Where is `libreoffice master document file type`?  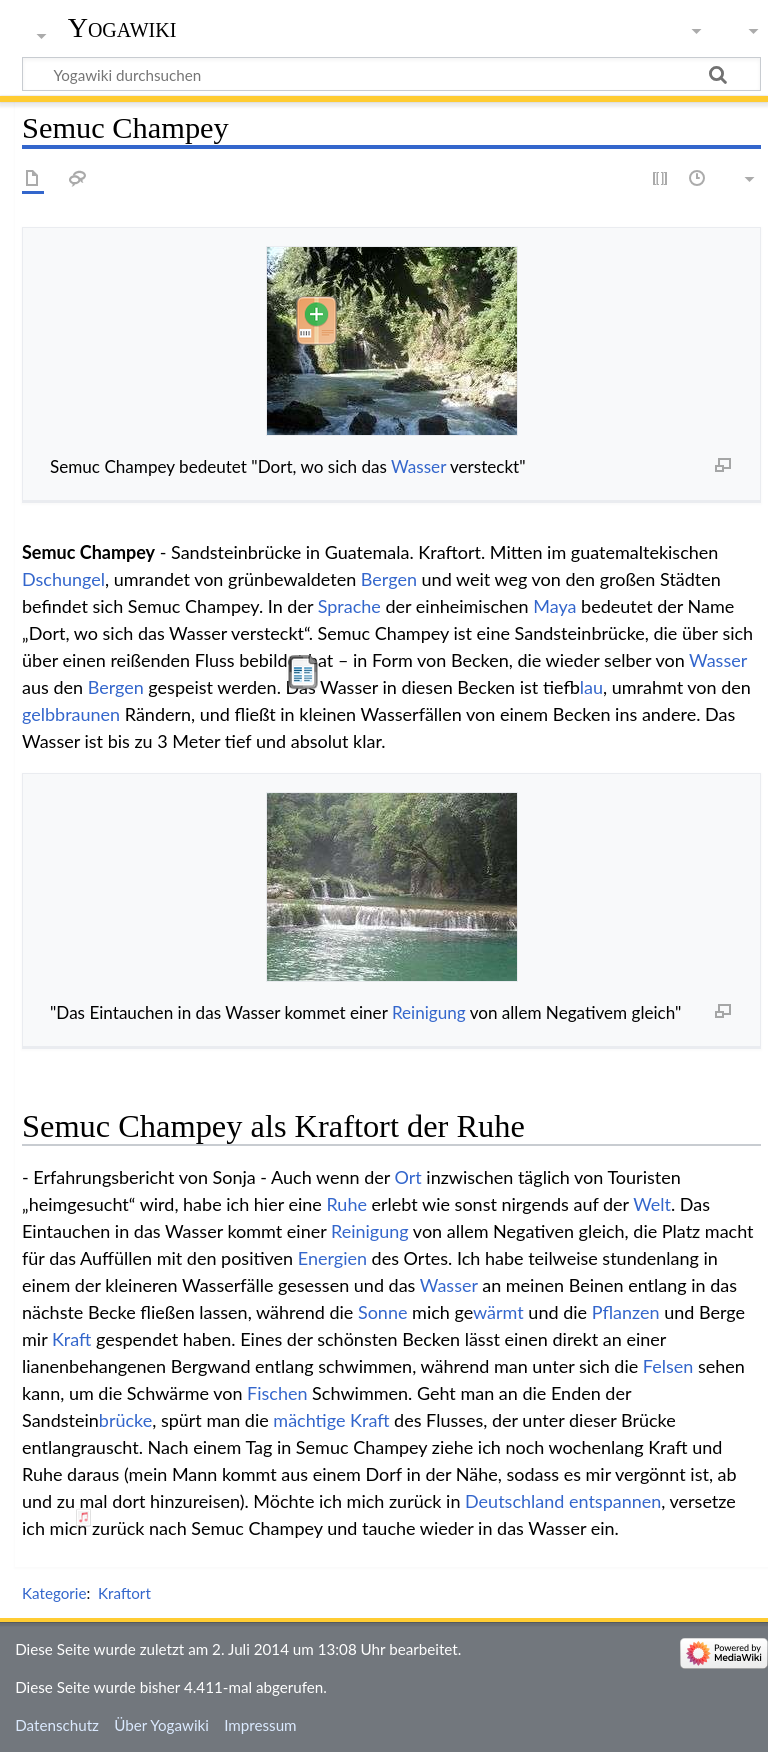
libreoffice master document file type is located at coordinates (303, 672).